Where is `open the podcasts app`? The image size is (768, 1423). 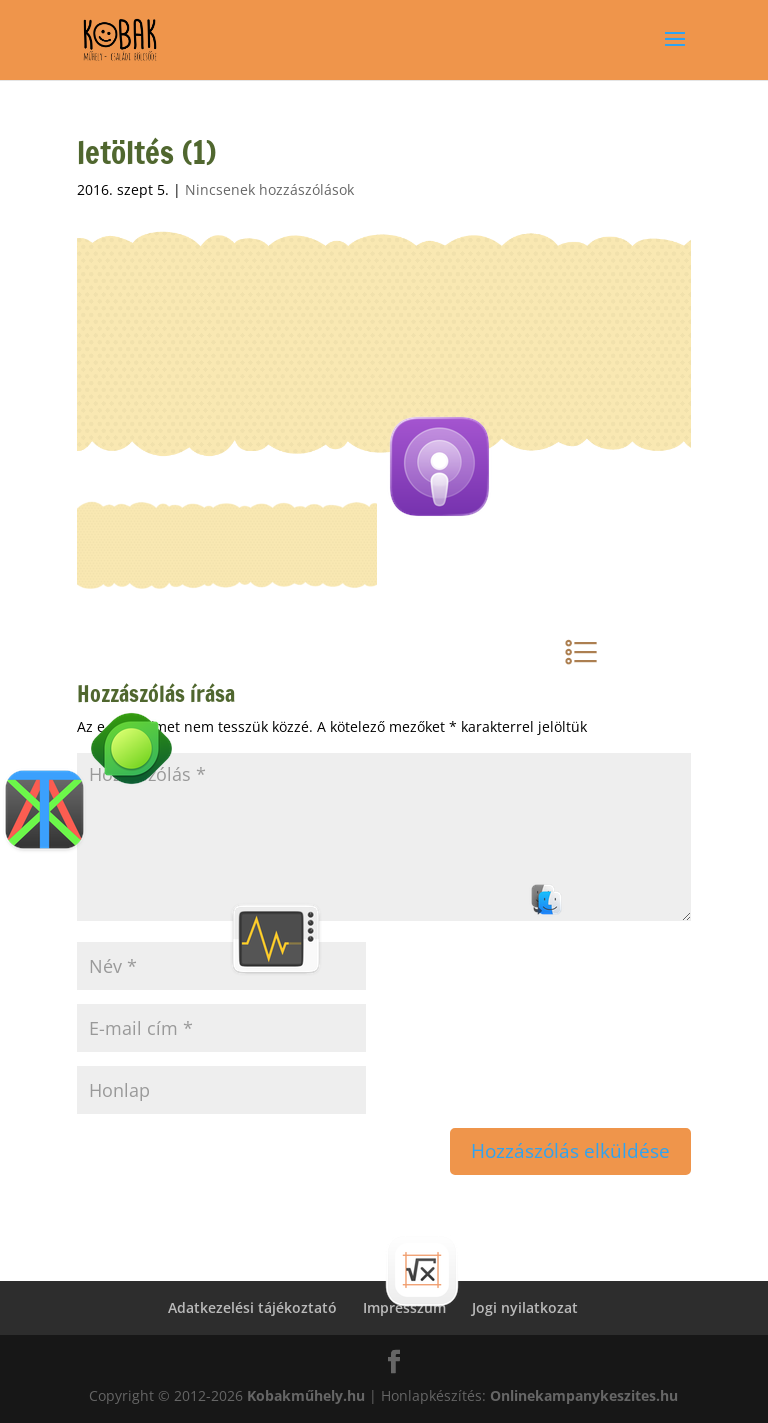 open the podcasts app is located at coordinates (439, 466).